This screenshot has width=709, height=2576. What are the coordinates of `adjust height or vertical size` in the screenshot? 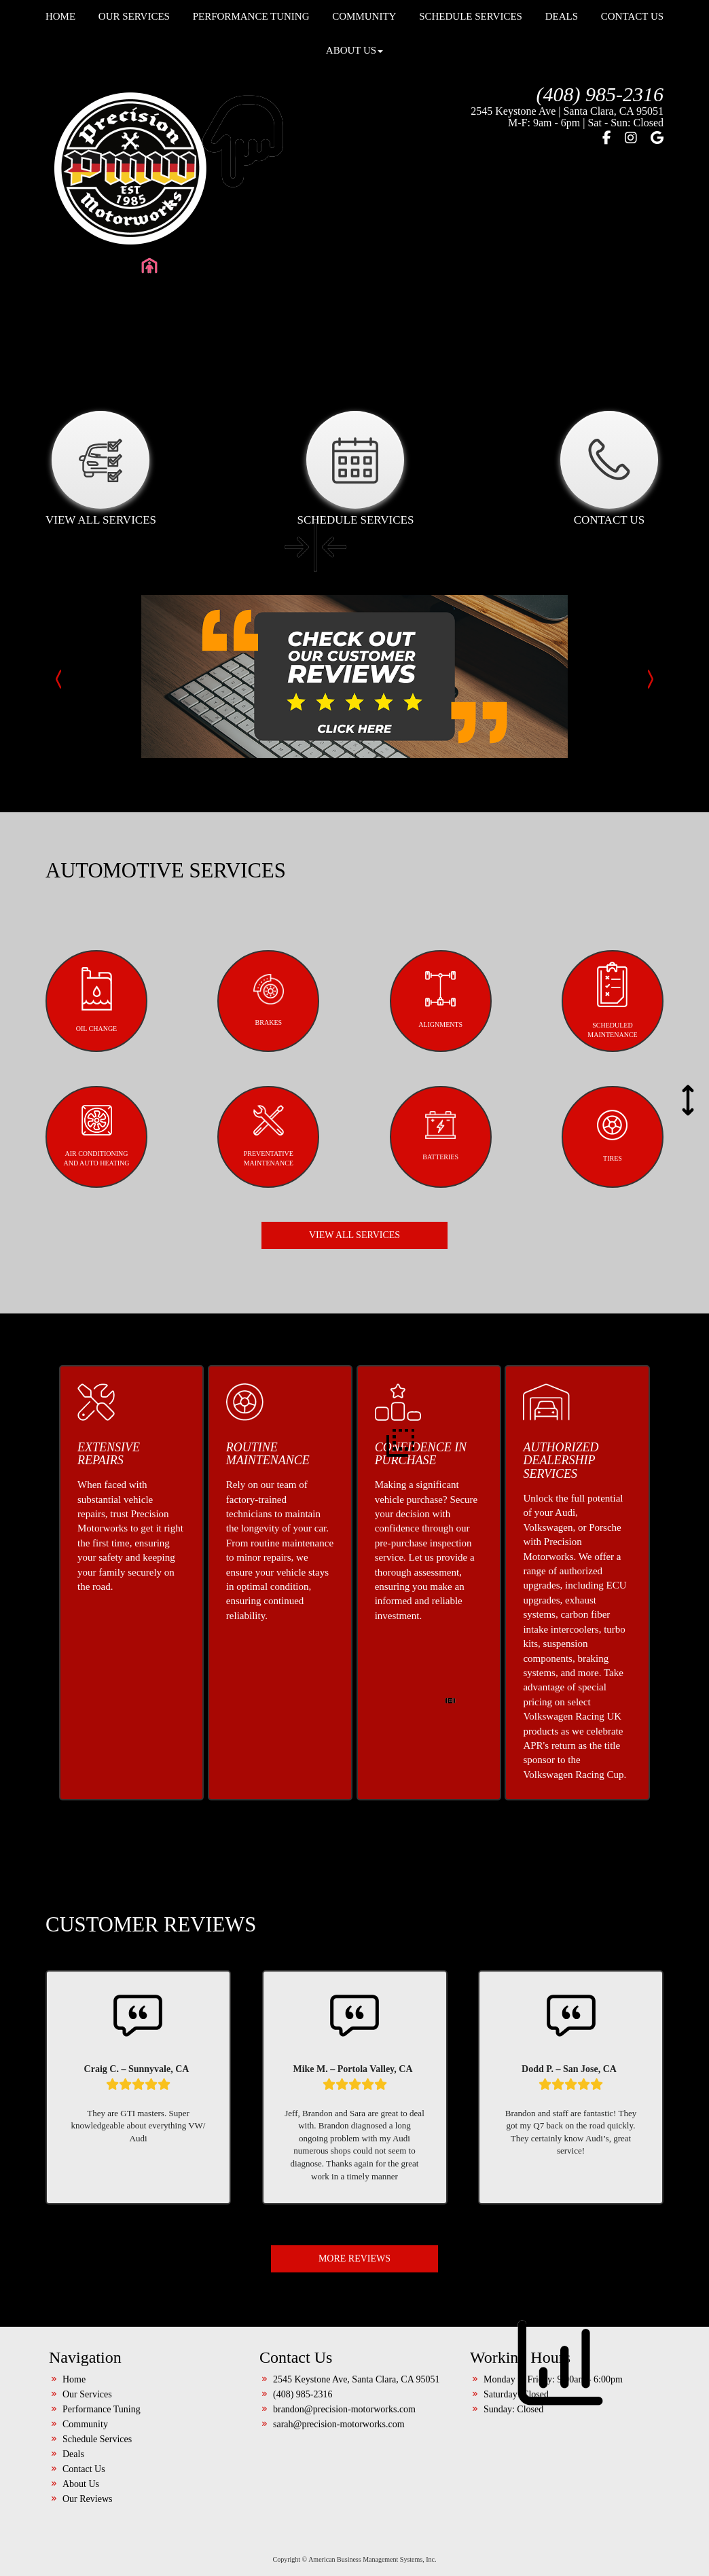 It's located at (688, 1100).